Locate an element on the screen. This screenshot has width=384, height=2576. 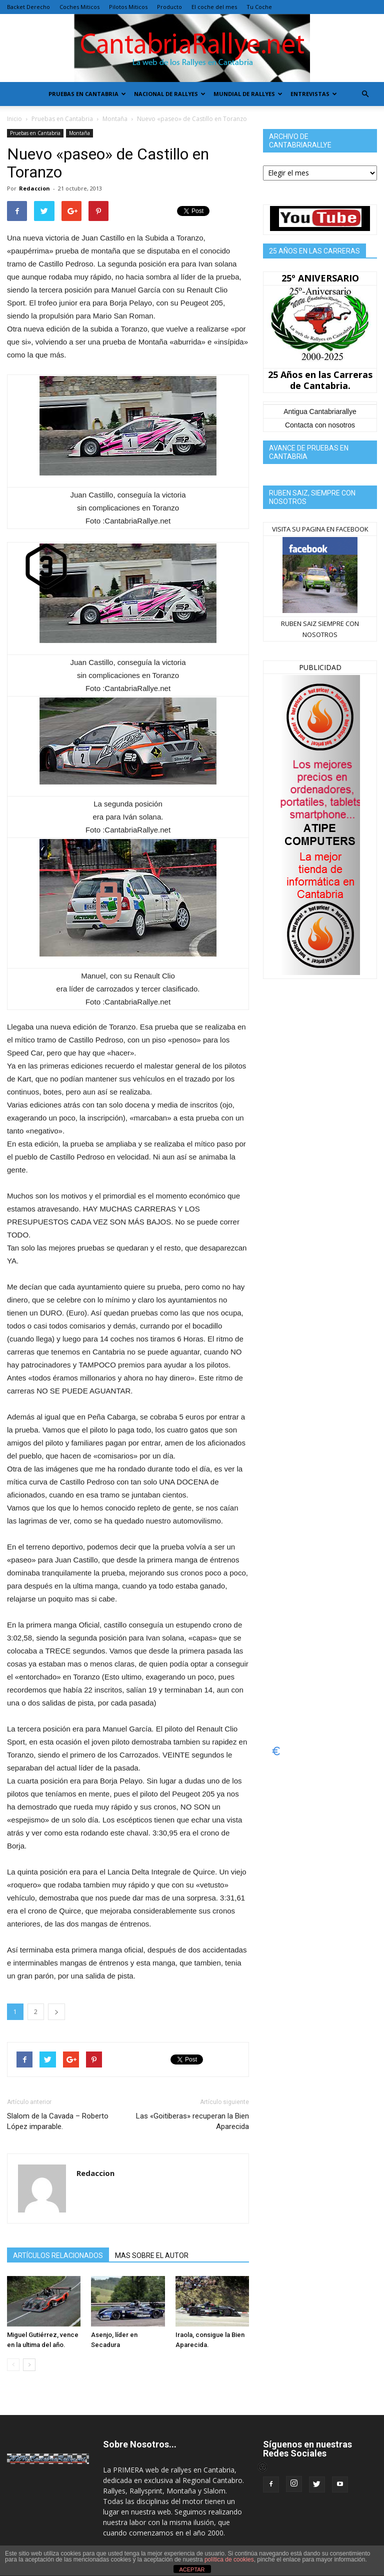
indicates euro currency or pricing is located at coordinates (276, 1751).